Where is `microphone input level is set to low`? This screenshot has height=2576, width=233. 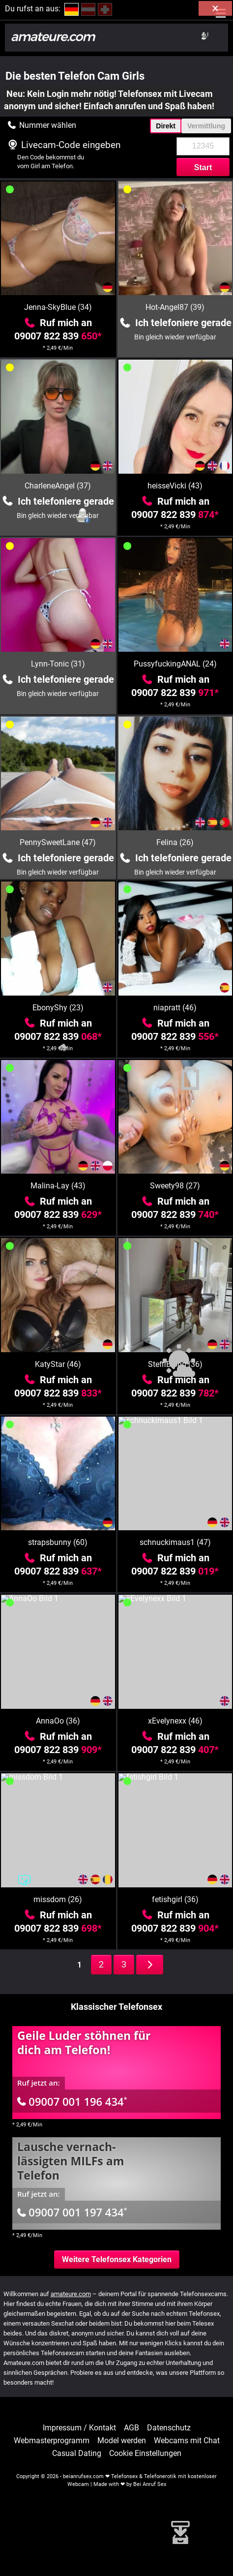
microphone input level is set to low is located at coordinates (205, 36).